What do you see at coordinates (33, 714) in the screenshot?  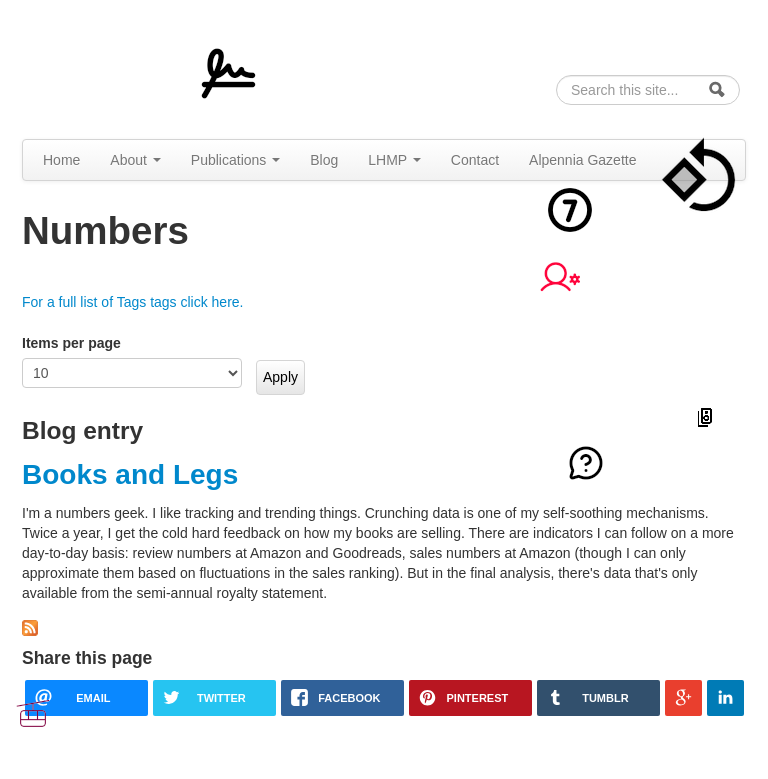 I see `access cable car or gondola transit options` at bounding box center [33, 714].